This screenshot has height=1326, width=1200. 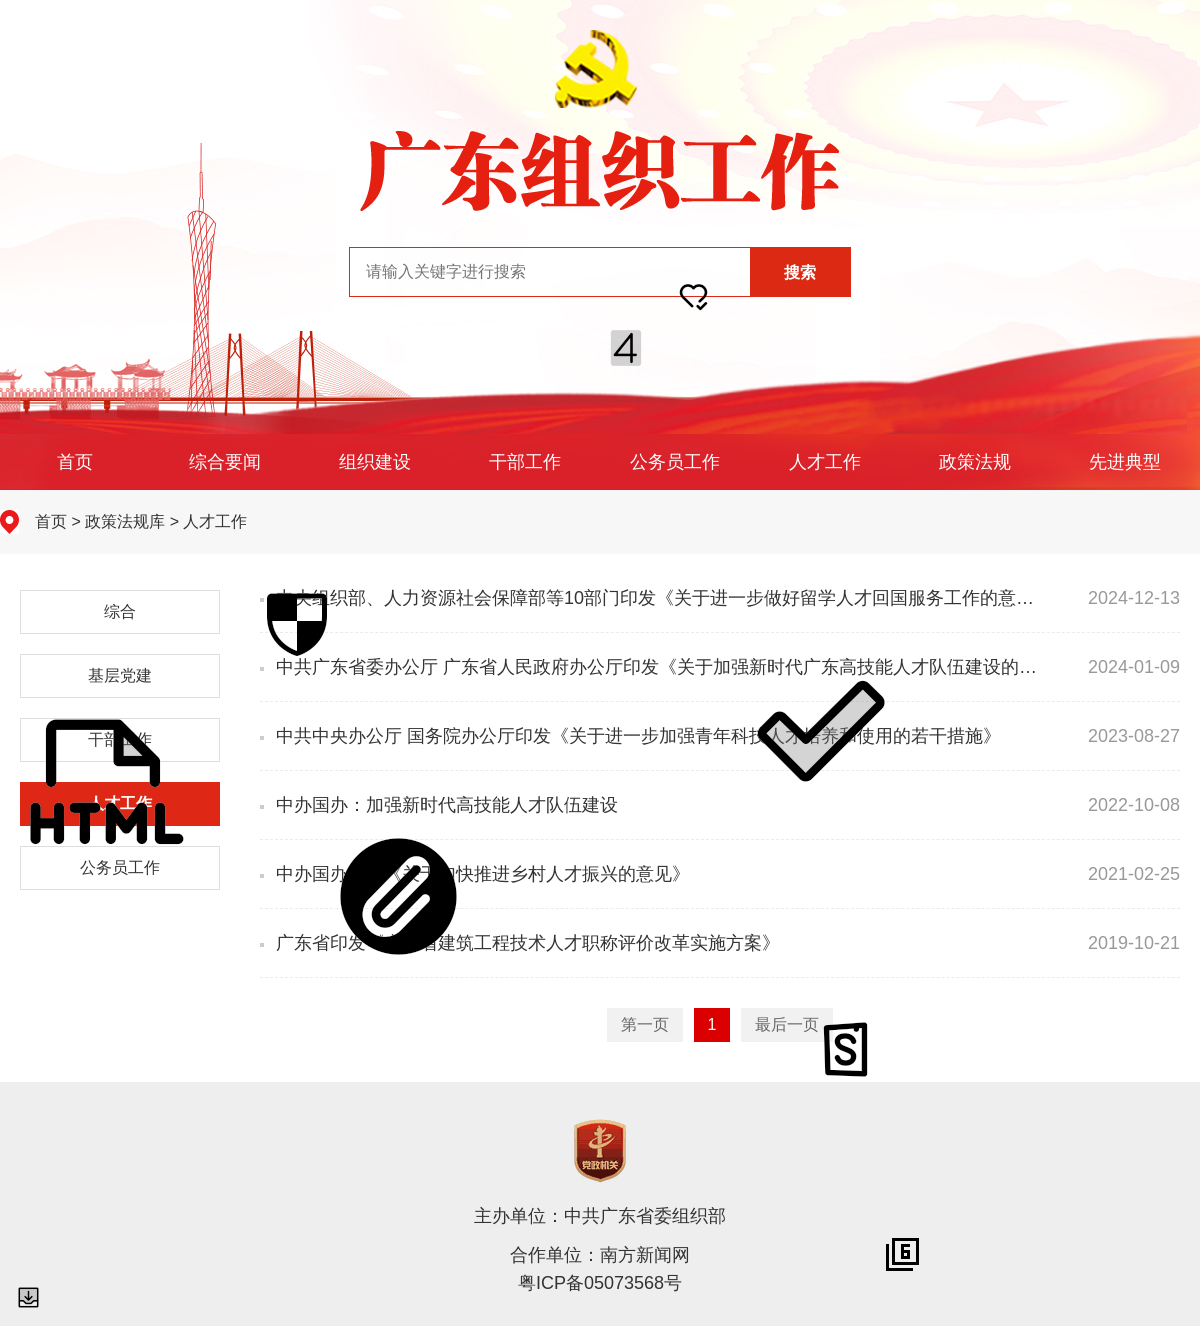 I want to click on download file to inbox or tray, so click(x=28, y=1297).